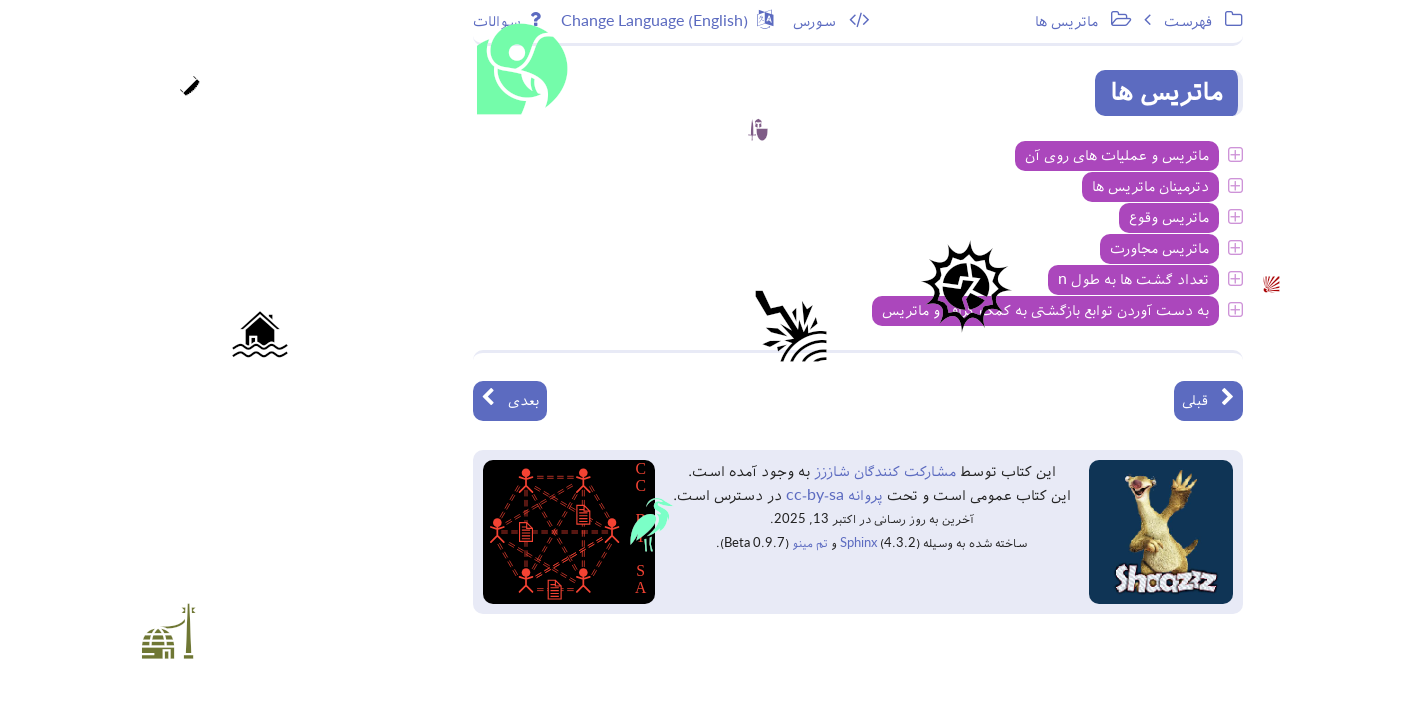 The image size is (1419, 720). Describe the element at coordinates (1271, 284) in the screenshot. I see `indicates explosive or hazardous materials` at that location.